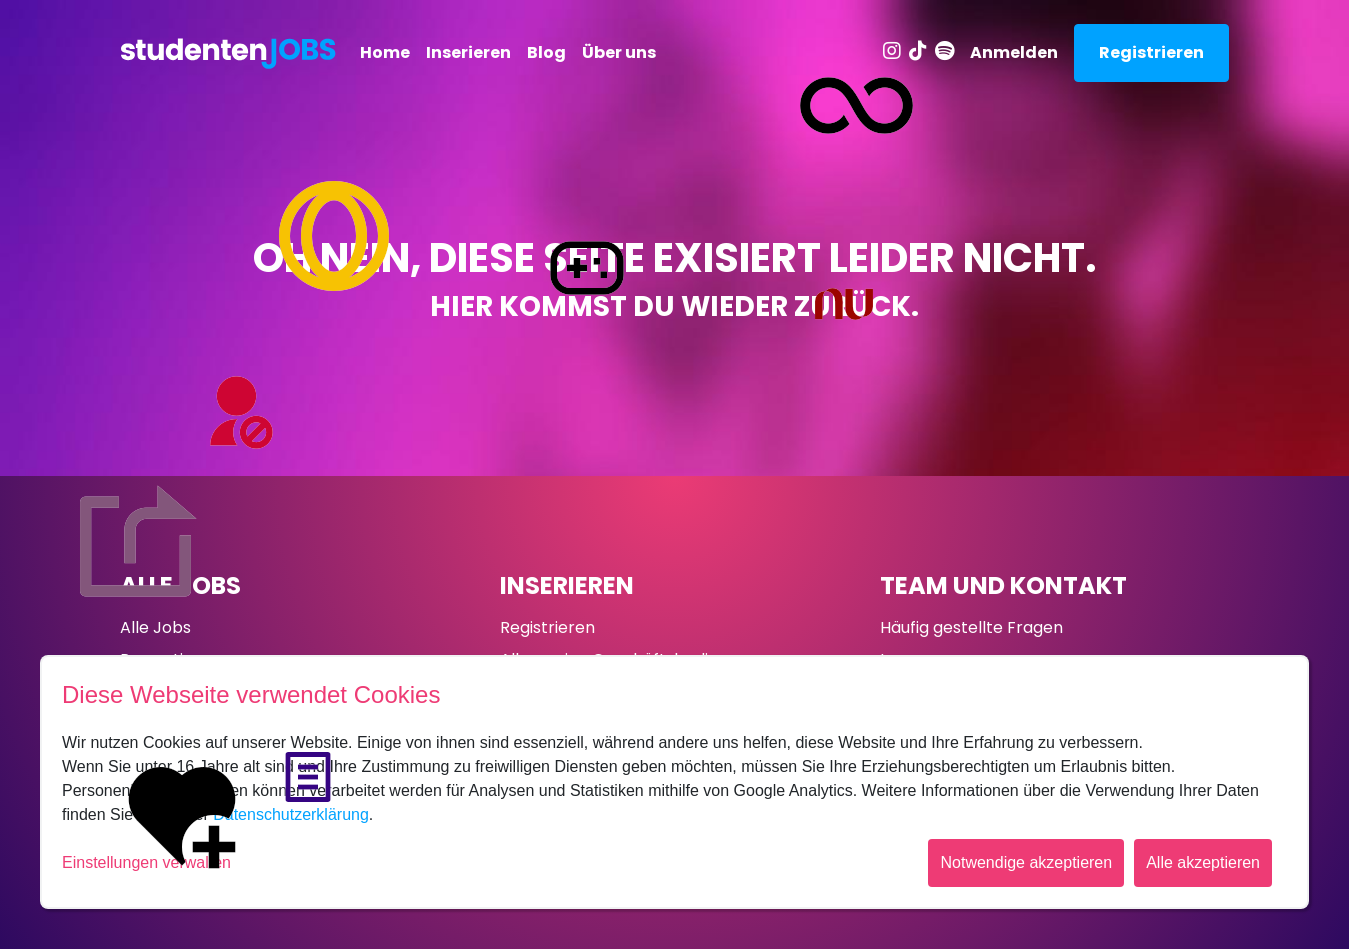  What do you see at coordinates (135, 546) in the screenshot?
I see `share content to another app or platform` at bounding box center [135, 546].